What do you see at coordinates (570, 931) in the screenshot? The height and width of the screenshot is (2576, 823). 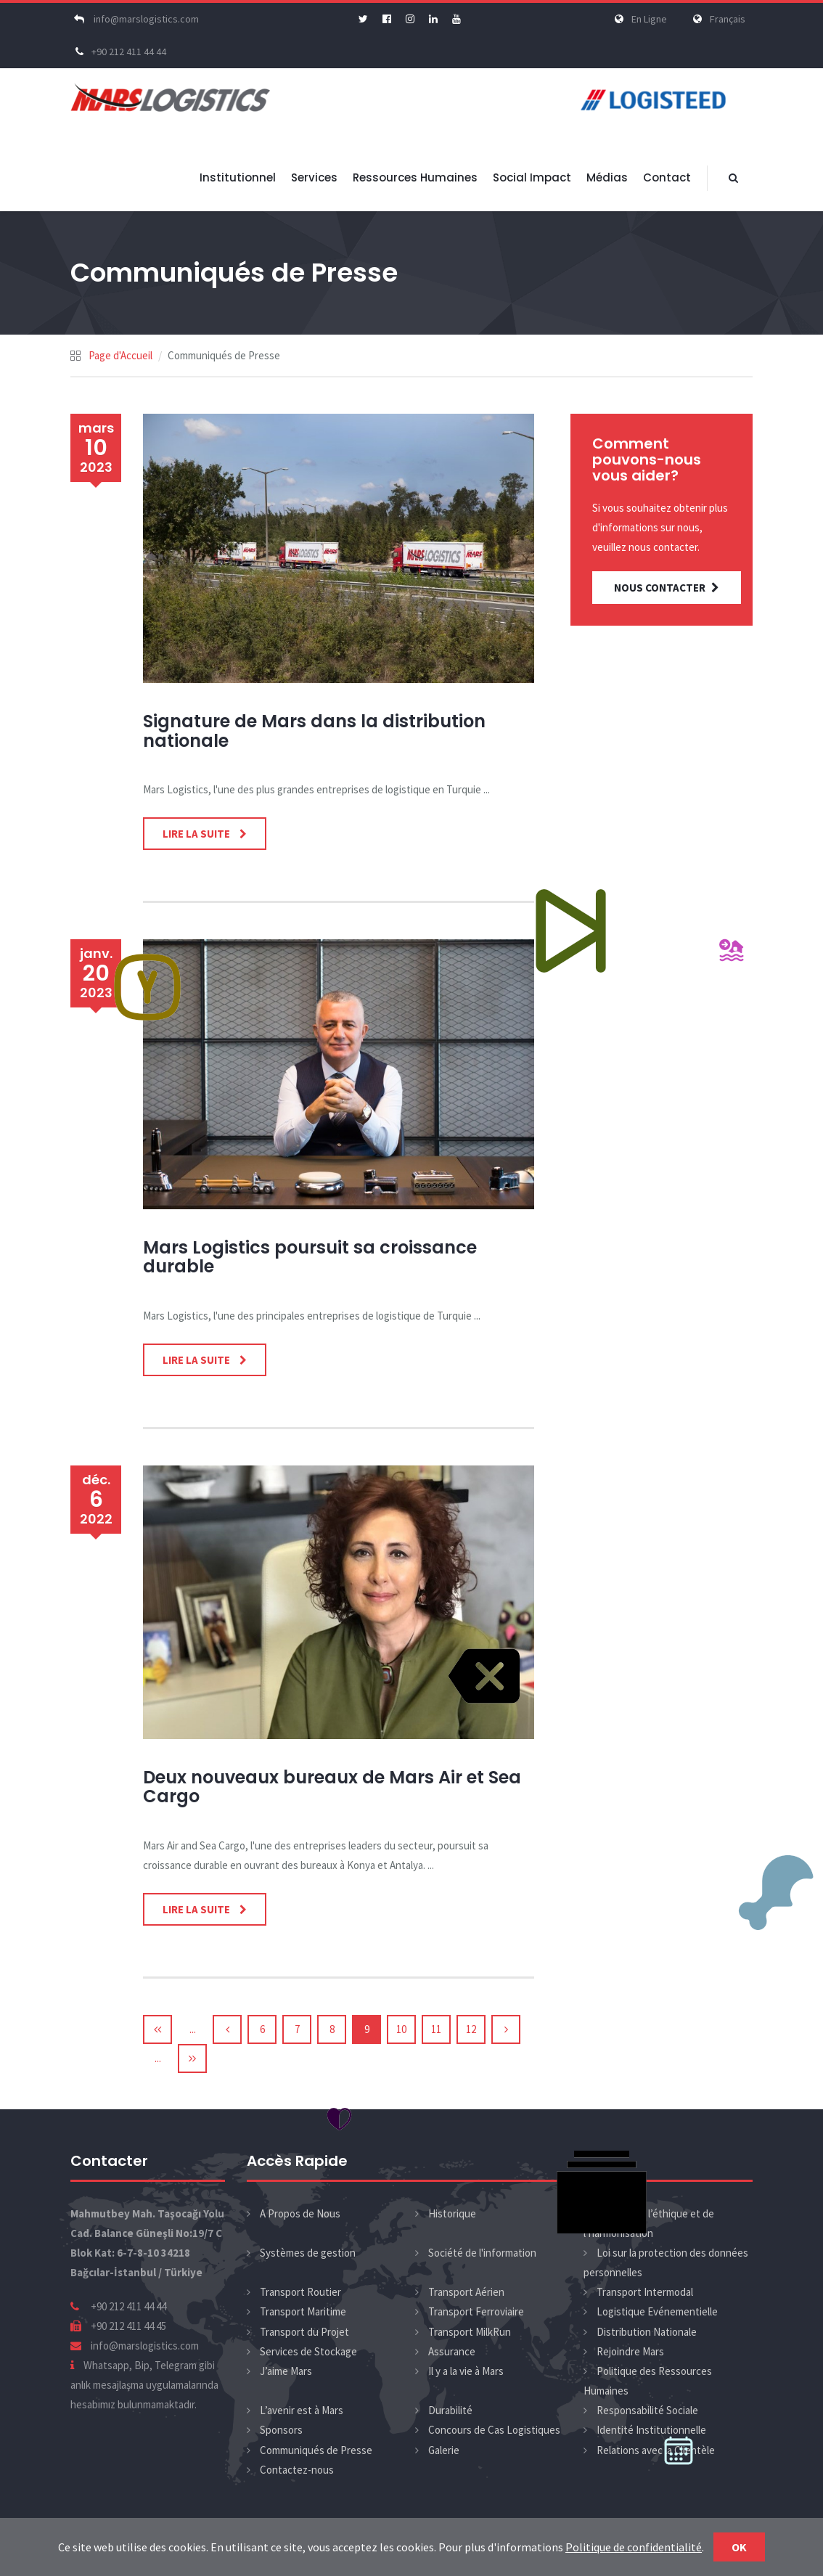 I see `skip to the next track or video` at bounding box center [570, 931].